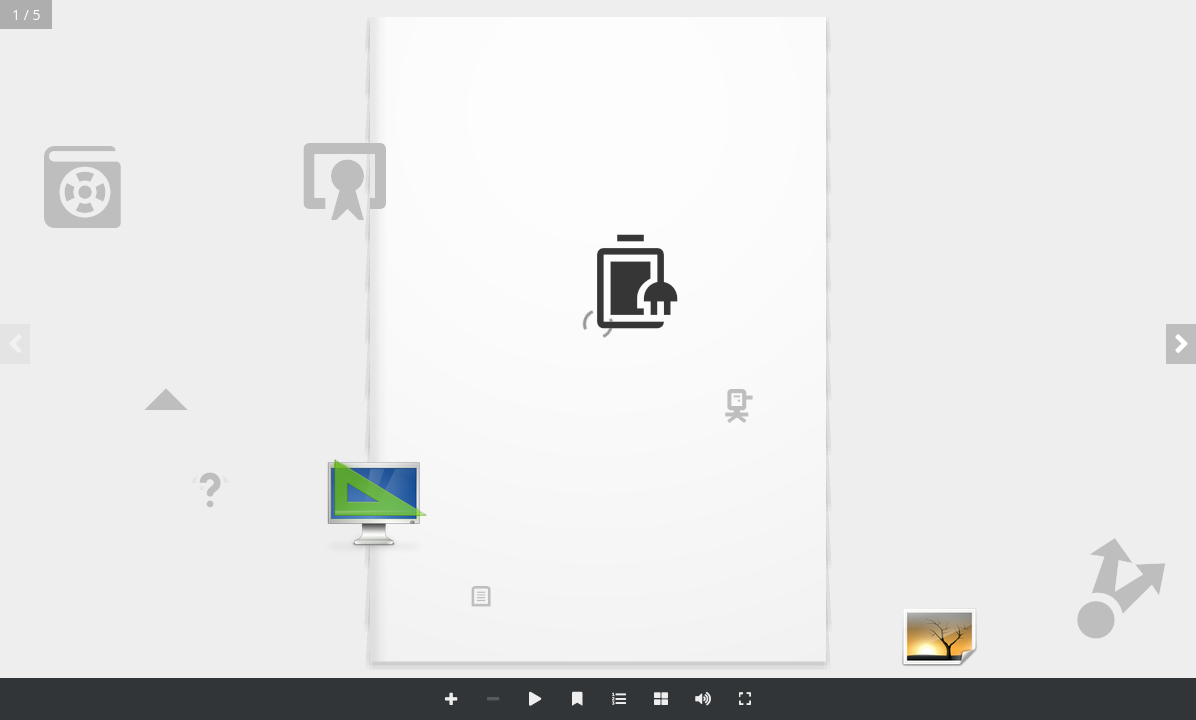  What do you see at coordinates (342, 176) in the screenshot?
I see `view certificate or credential file` at bounding box center [342, 176].